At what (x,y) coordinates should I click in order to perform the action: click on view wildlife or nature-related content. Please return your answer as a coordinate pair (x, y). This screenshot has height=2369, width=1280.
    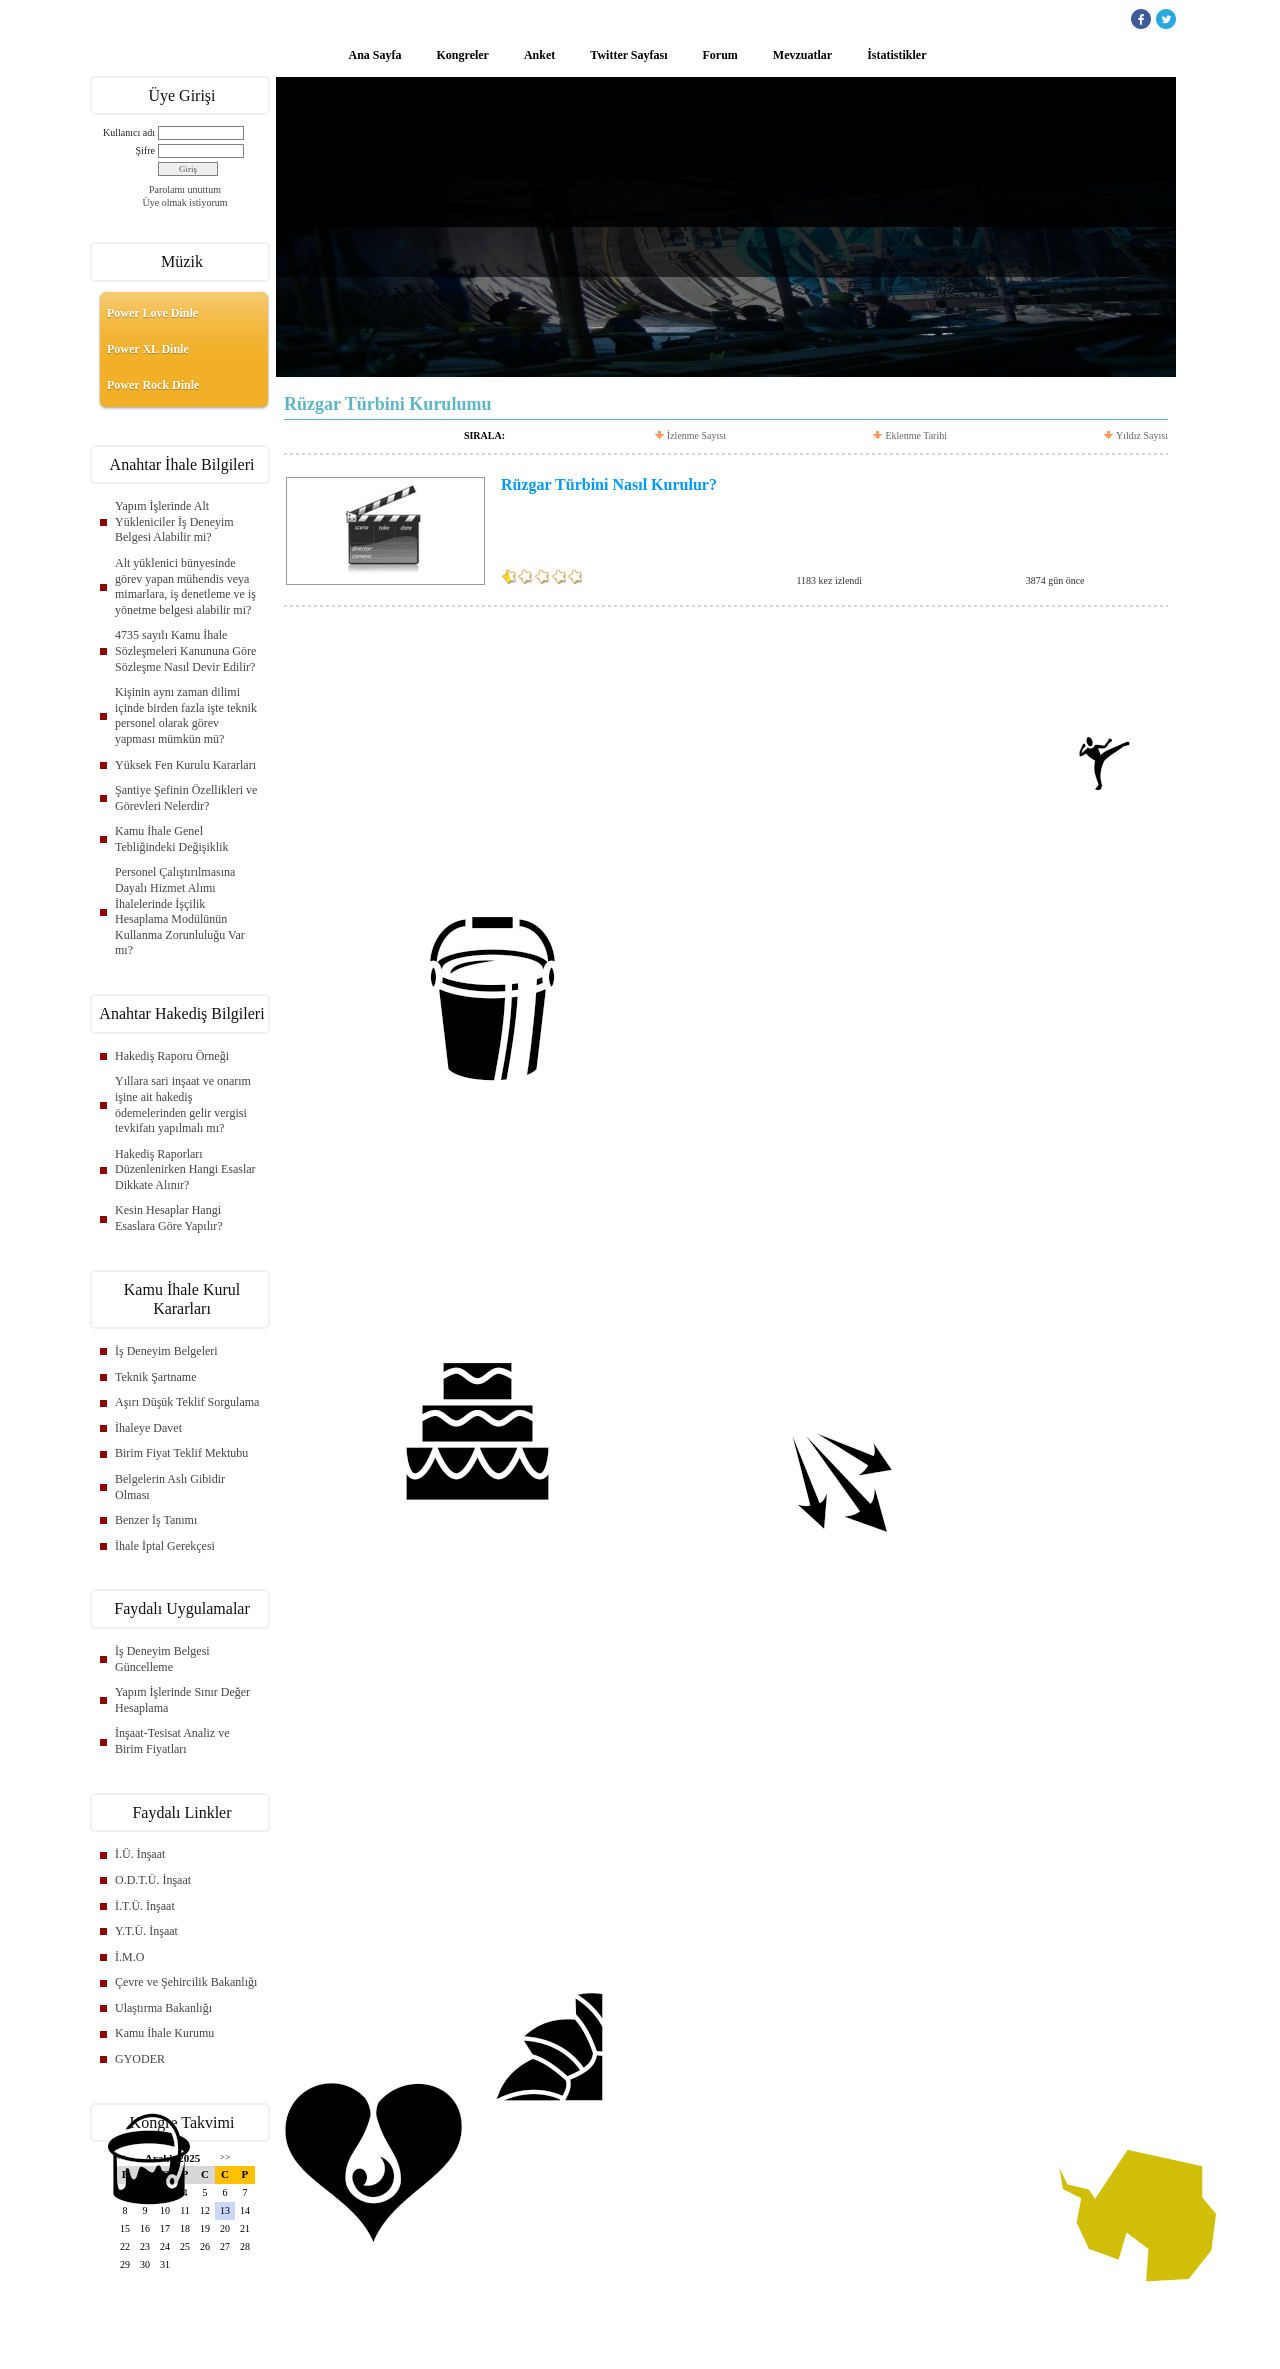
    Looking at the image, I should click on (1137, 2216).